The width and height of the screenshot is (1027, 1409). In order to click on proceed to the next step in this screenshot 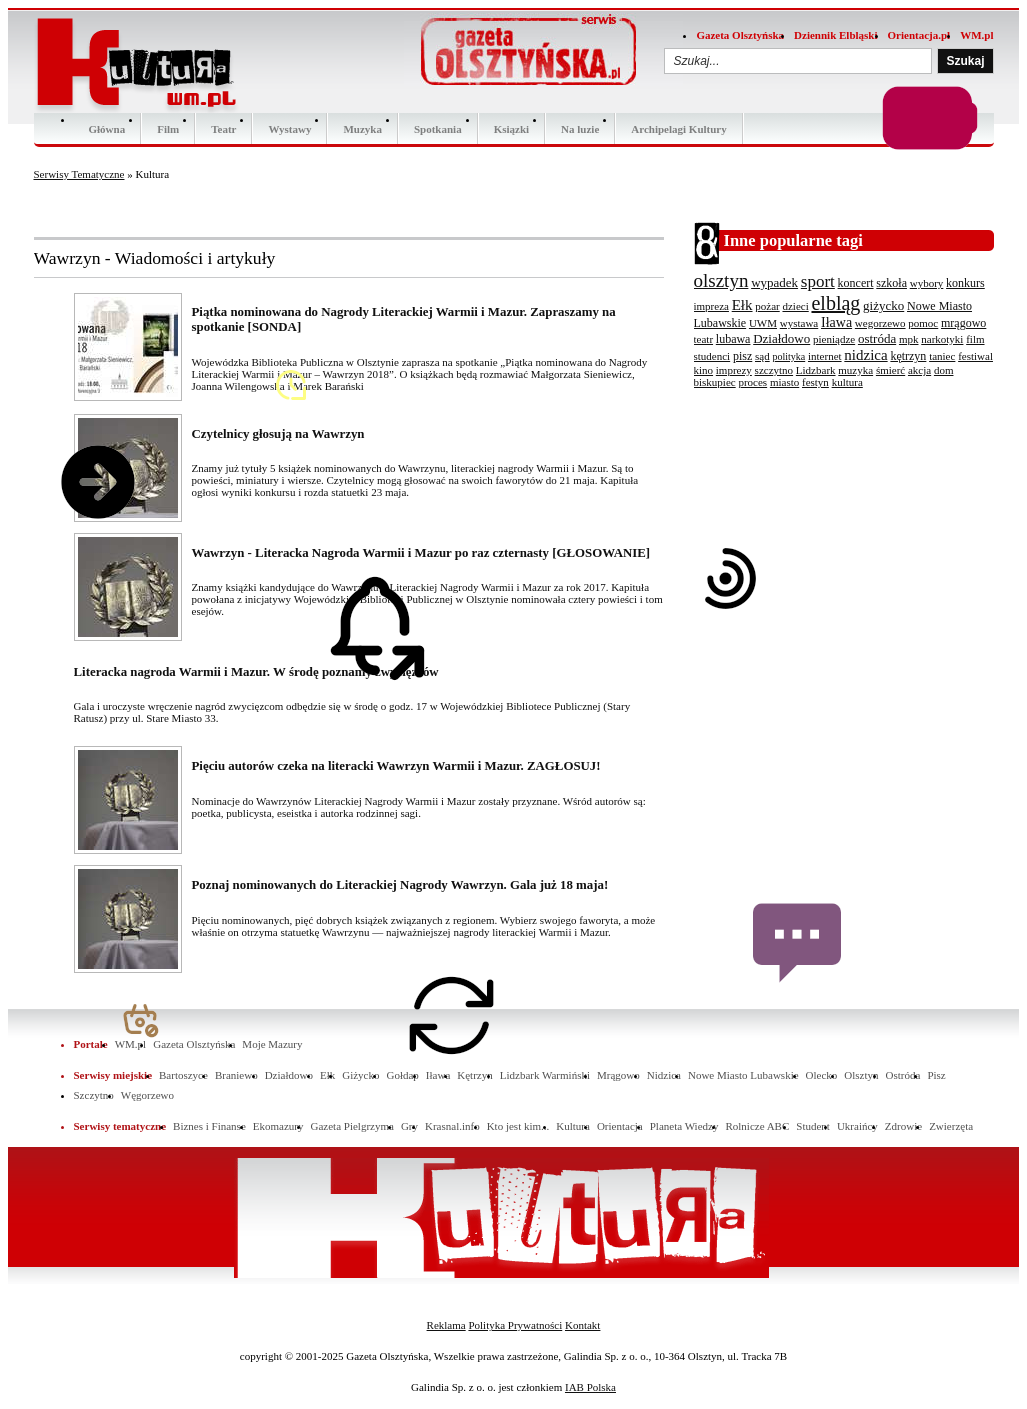, I will do `click(98, 482)`.